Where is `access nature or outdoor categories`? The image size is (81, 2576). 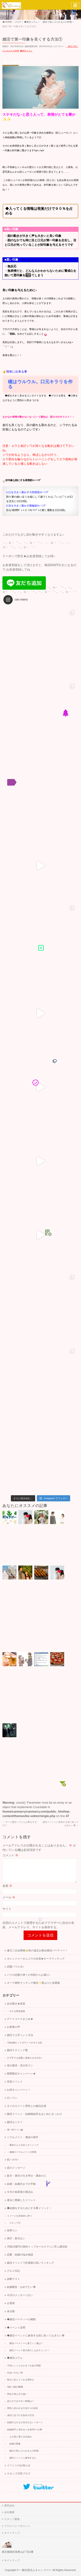
access nature or outdoor categories is located at coordinates (65, 713).